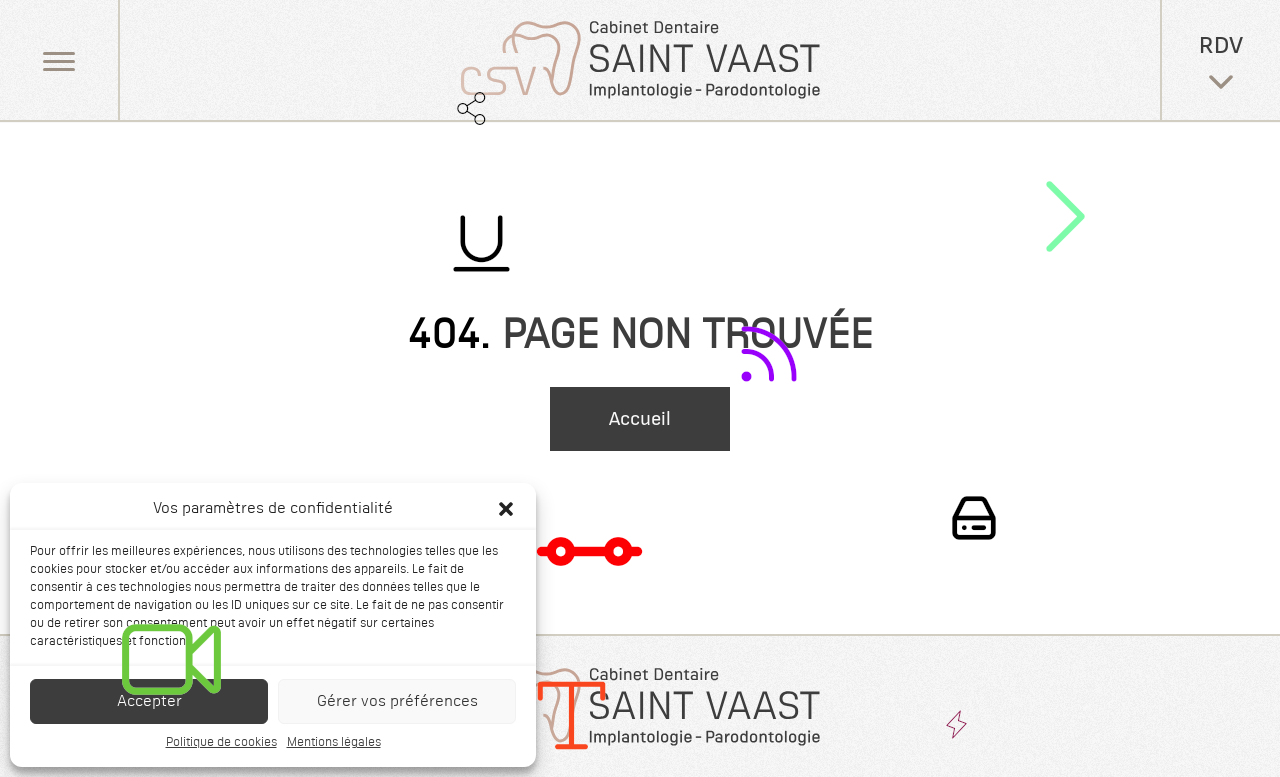 This screenshot has width=1280, height=777. What do you see at coordinates (472, 108) in the screenshot?
I see `share content to social networks` at bounding box center [472, 108].